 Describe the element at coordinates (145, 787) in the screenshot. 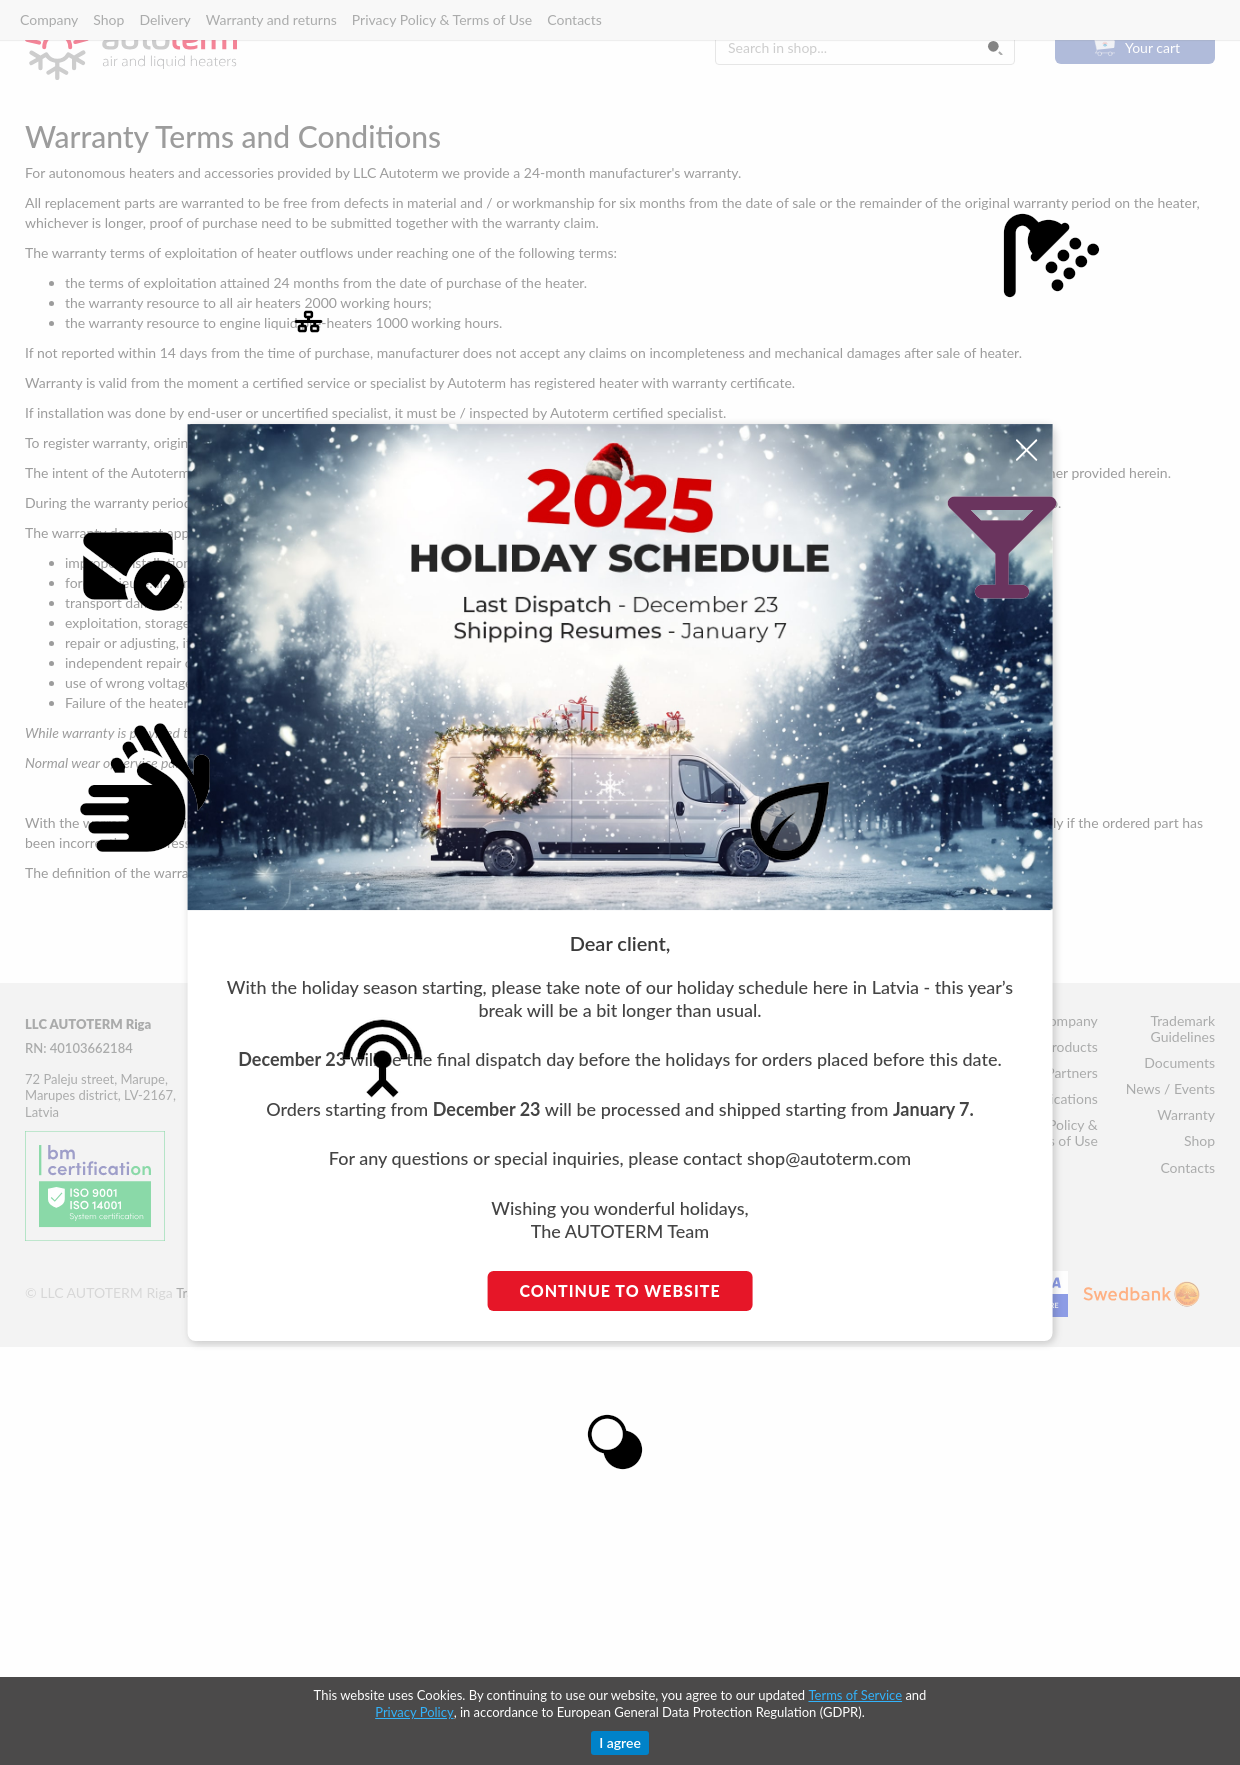

I see `access sign language interpretation options` at that location.